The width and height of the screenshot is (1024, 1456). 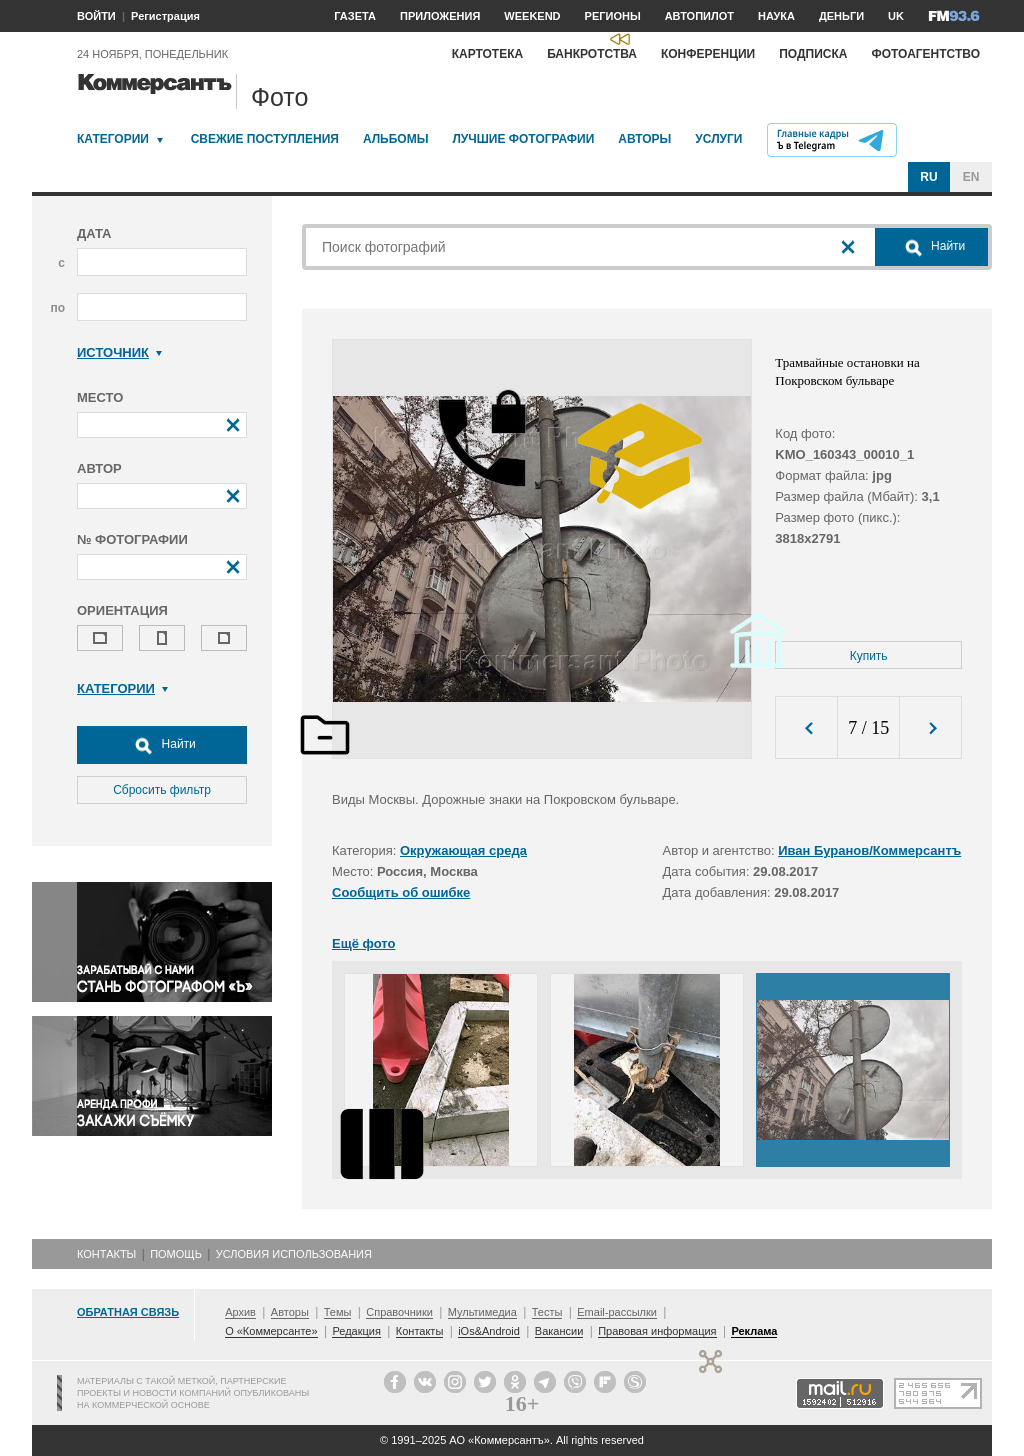 I want to click on indicates phone is locked during a call, so click(x=482, y=443).